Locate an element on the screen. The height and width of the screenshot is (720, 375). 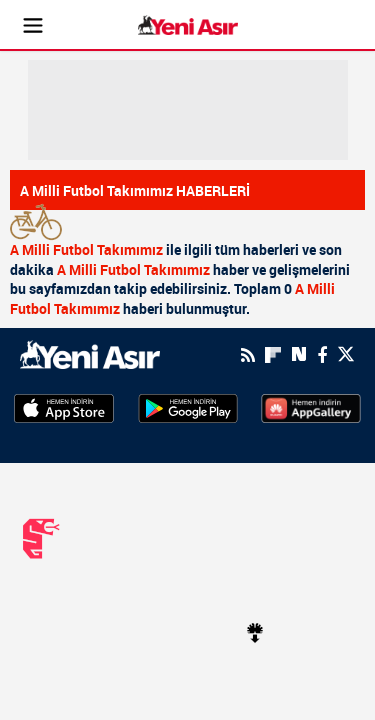
access snake totem or serpent-themed game content is located at coordinates (39, 538).